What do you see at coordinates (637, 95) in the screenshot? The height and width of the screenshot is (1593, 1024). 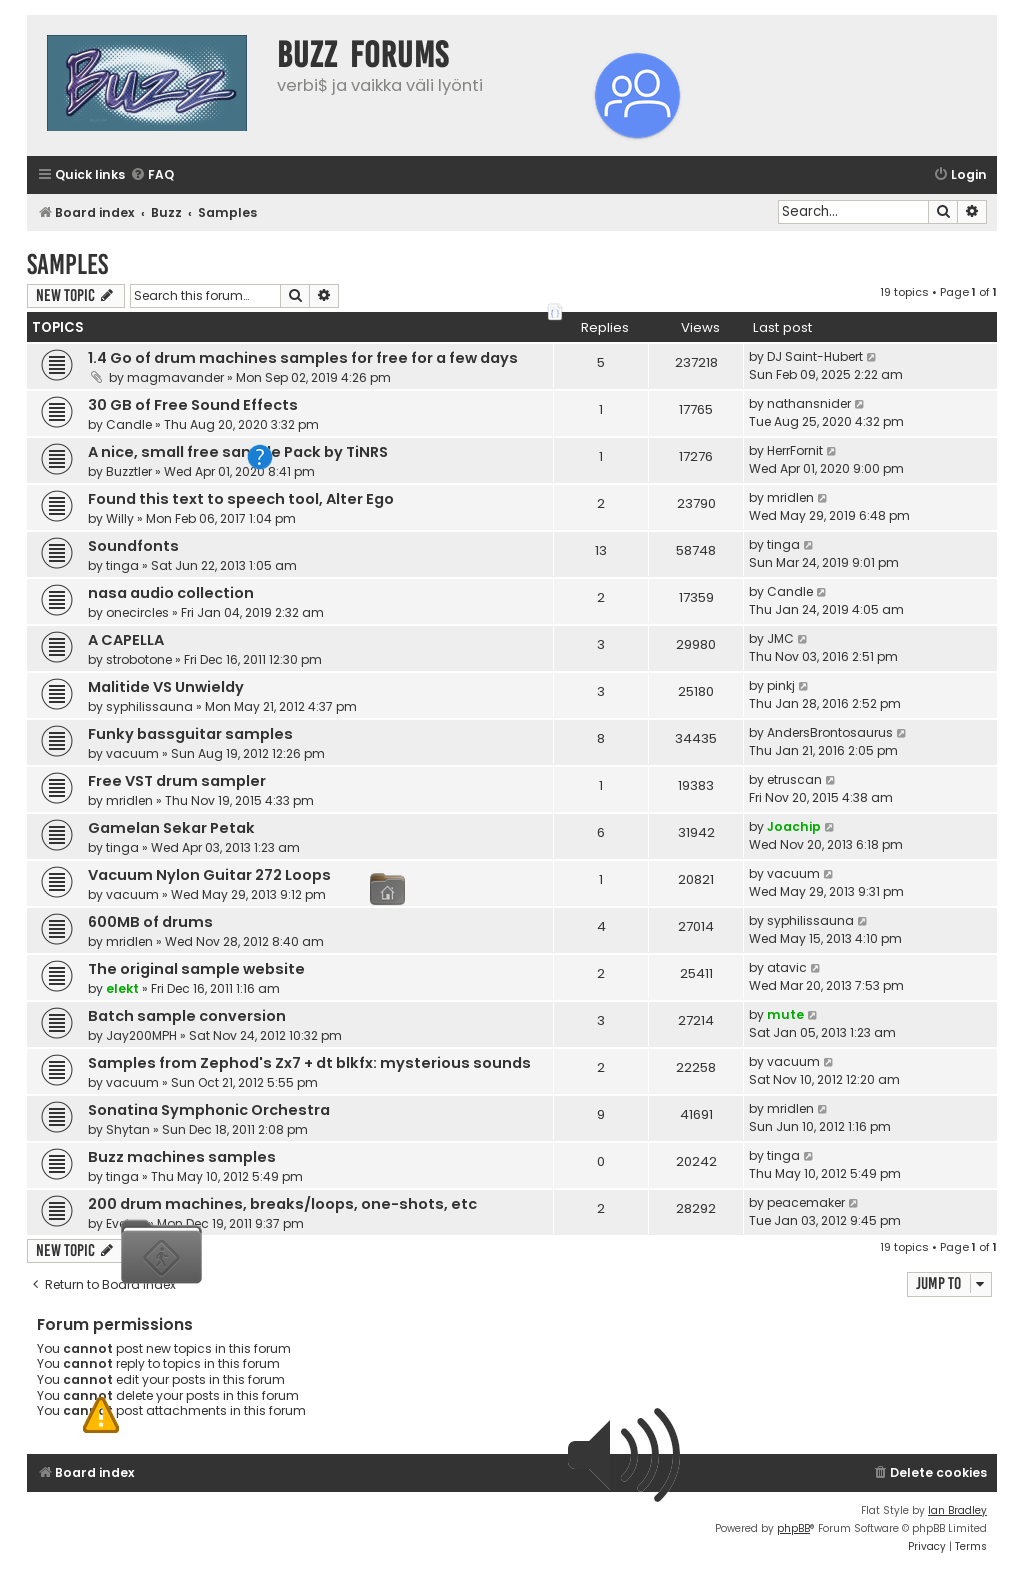 I see `indicates shared or collaborative content` at bounding box center [637, 95].